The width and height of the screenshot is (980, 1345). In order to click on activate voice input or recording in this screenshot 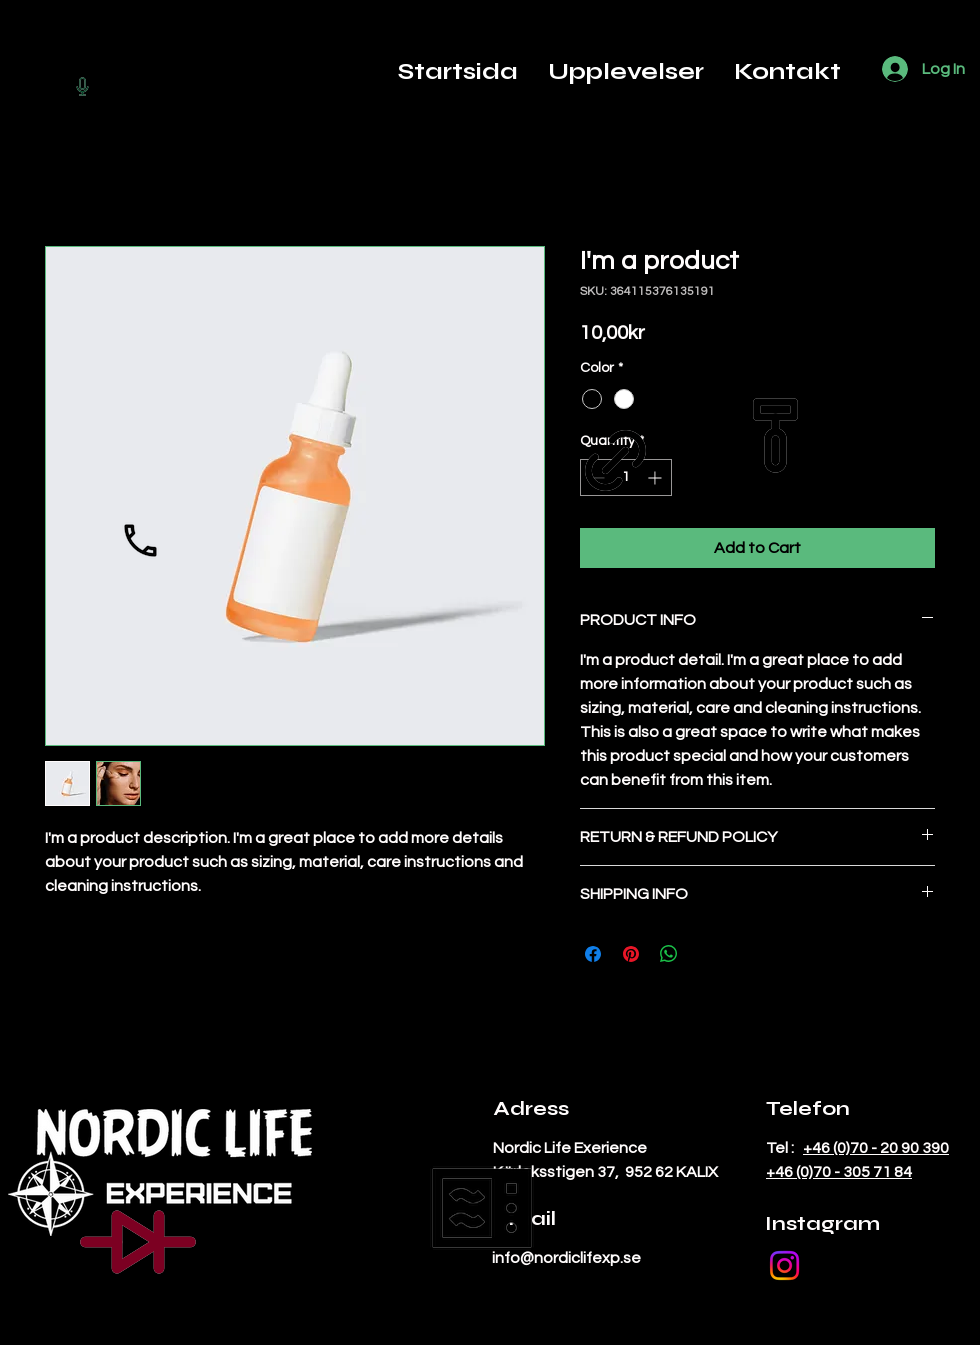, I will do `click(82, 86)`.